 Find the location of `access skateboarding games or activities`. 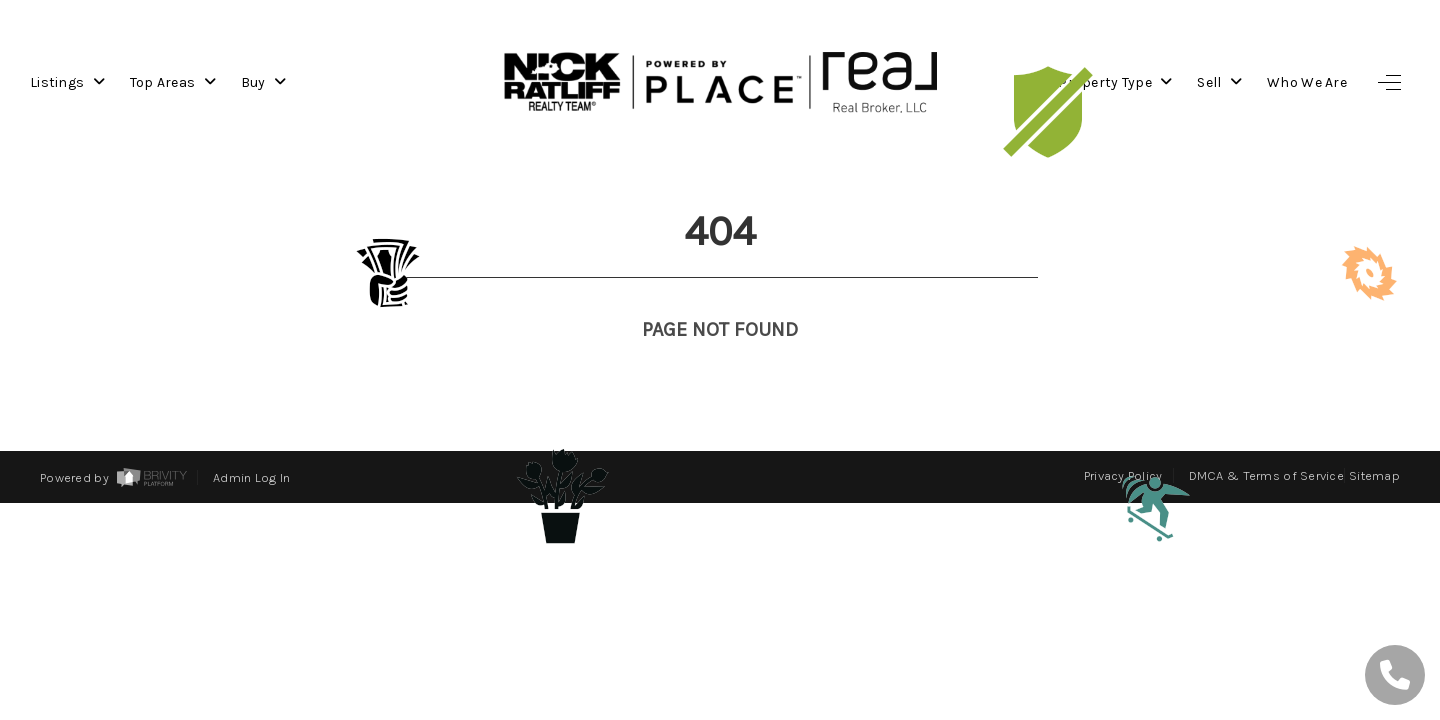

access skateboarding games or activities is located at coordinates (1156, 509).